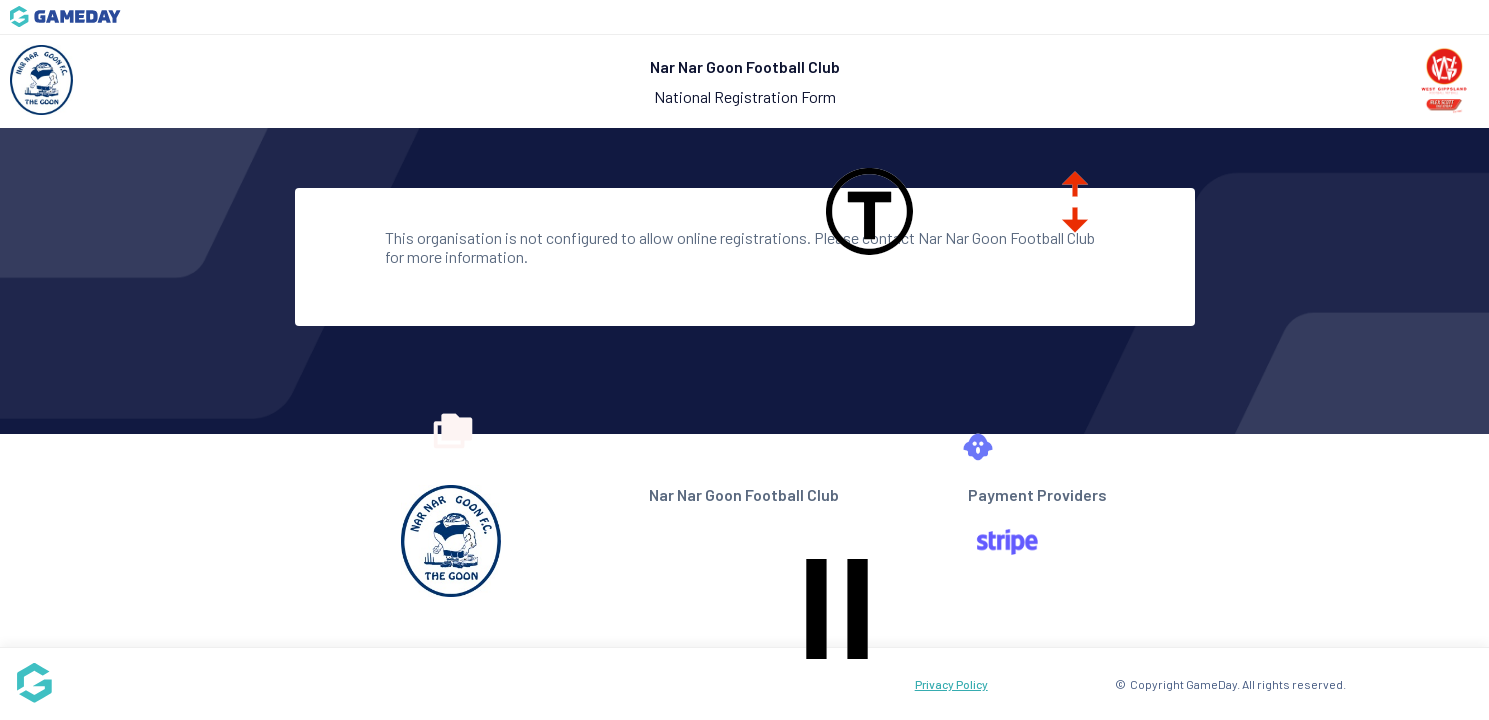 The image size is (1489, 720). I want to click on access your folders, so click(453, 431).